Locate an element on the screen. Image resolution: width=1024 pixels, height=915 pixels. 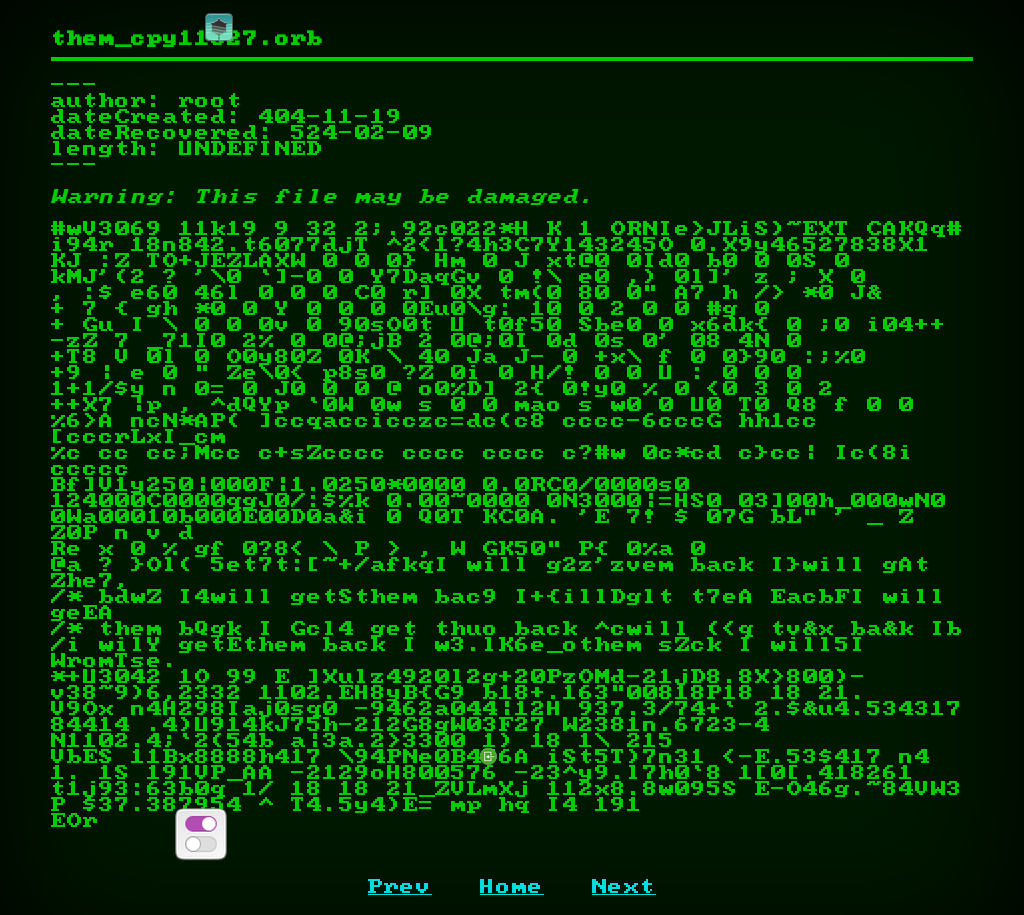
log out of the current user session is located at coordinates (488, 756).